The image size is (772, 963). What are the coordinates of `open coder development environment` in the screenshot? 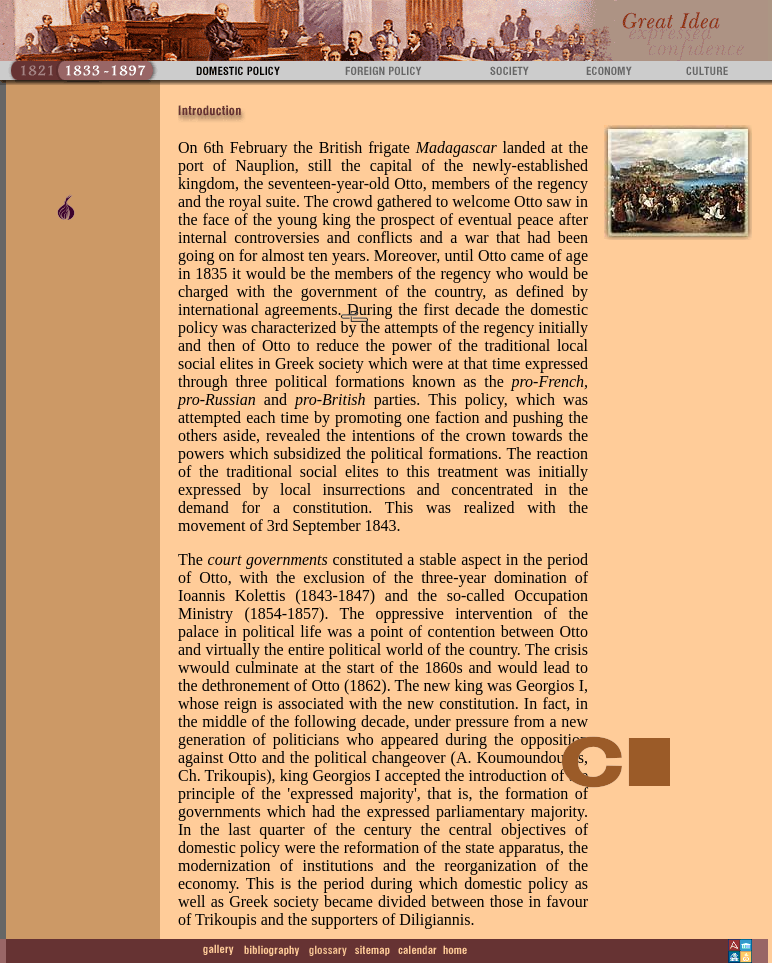 It's located at (616, 762).